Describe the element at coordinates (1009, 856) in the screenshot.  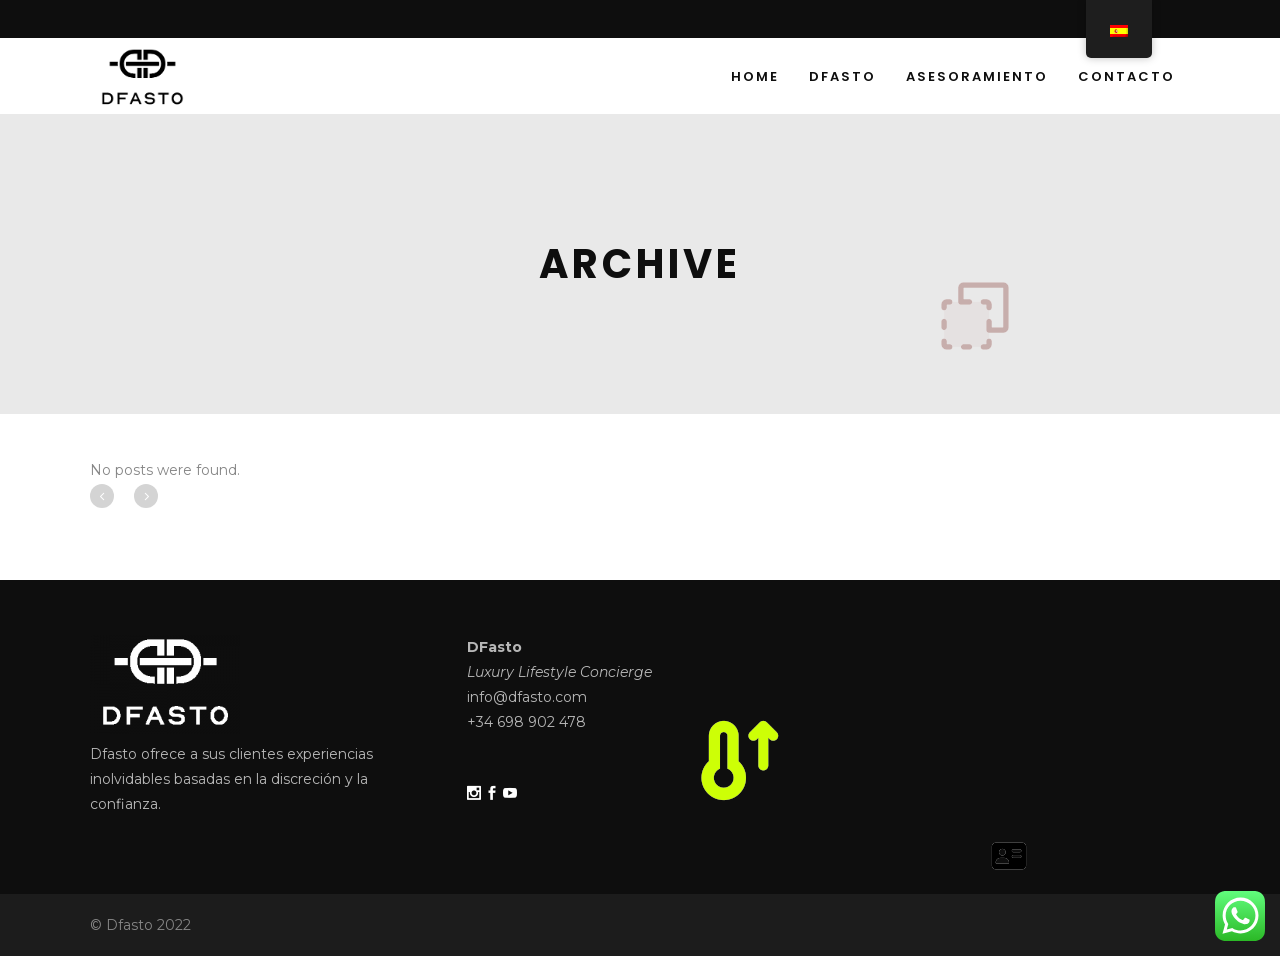
I see `view contact details` at that location.